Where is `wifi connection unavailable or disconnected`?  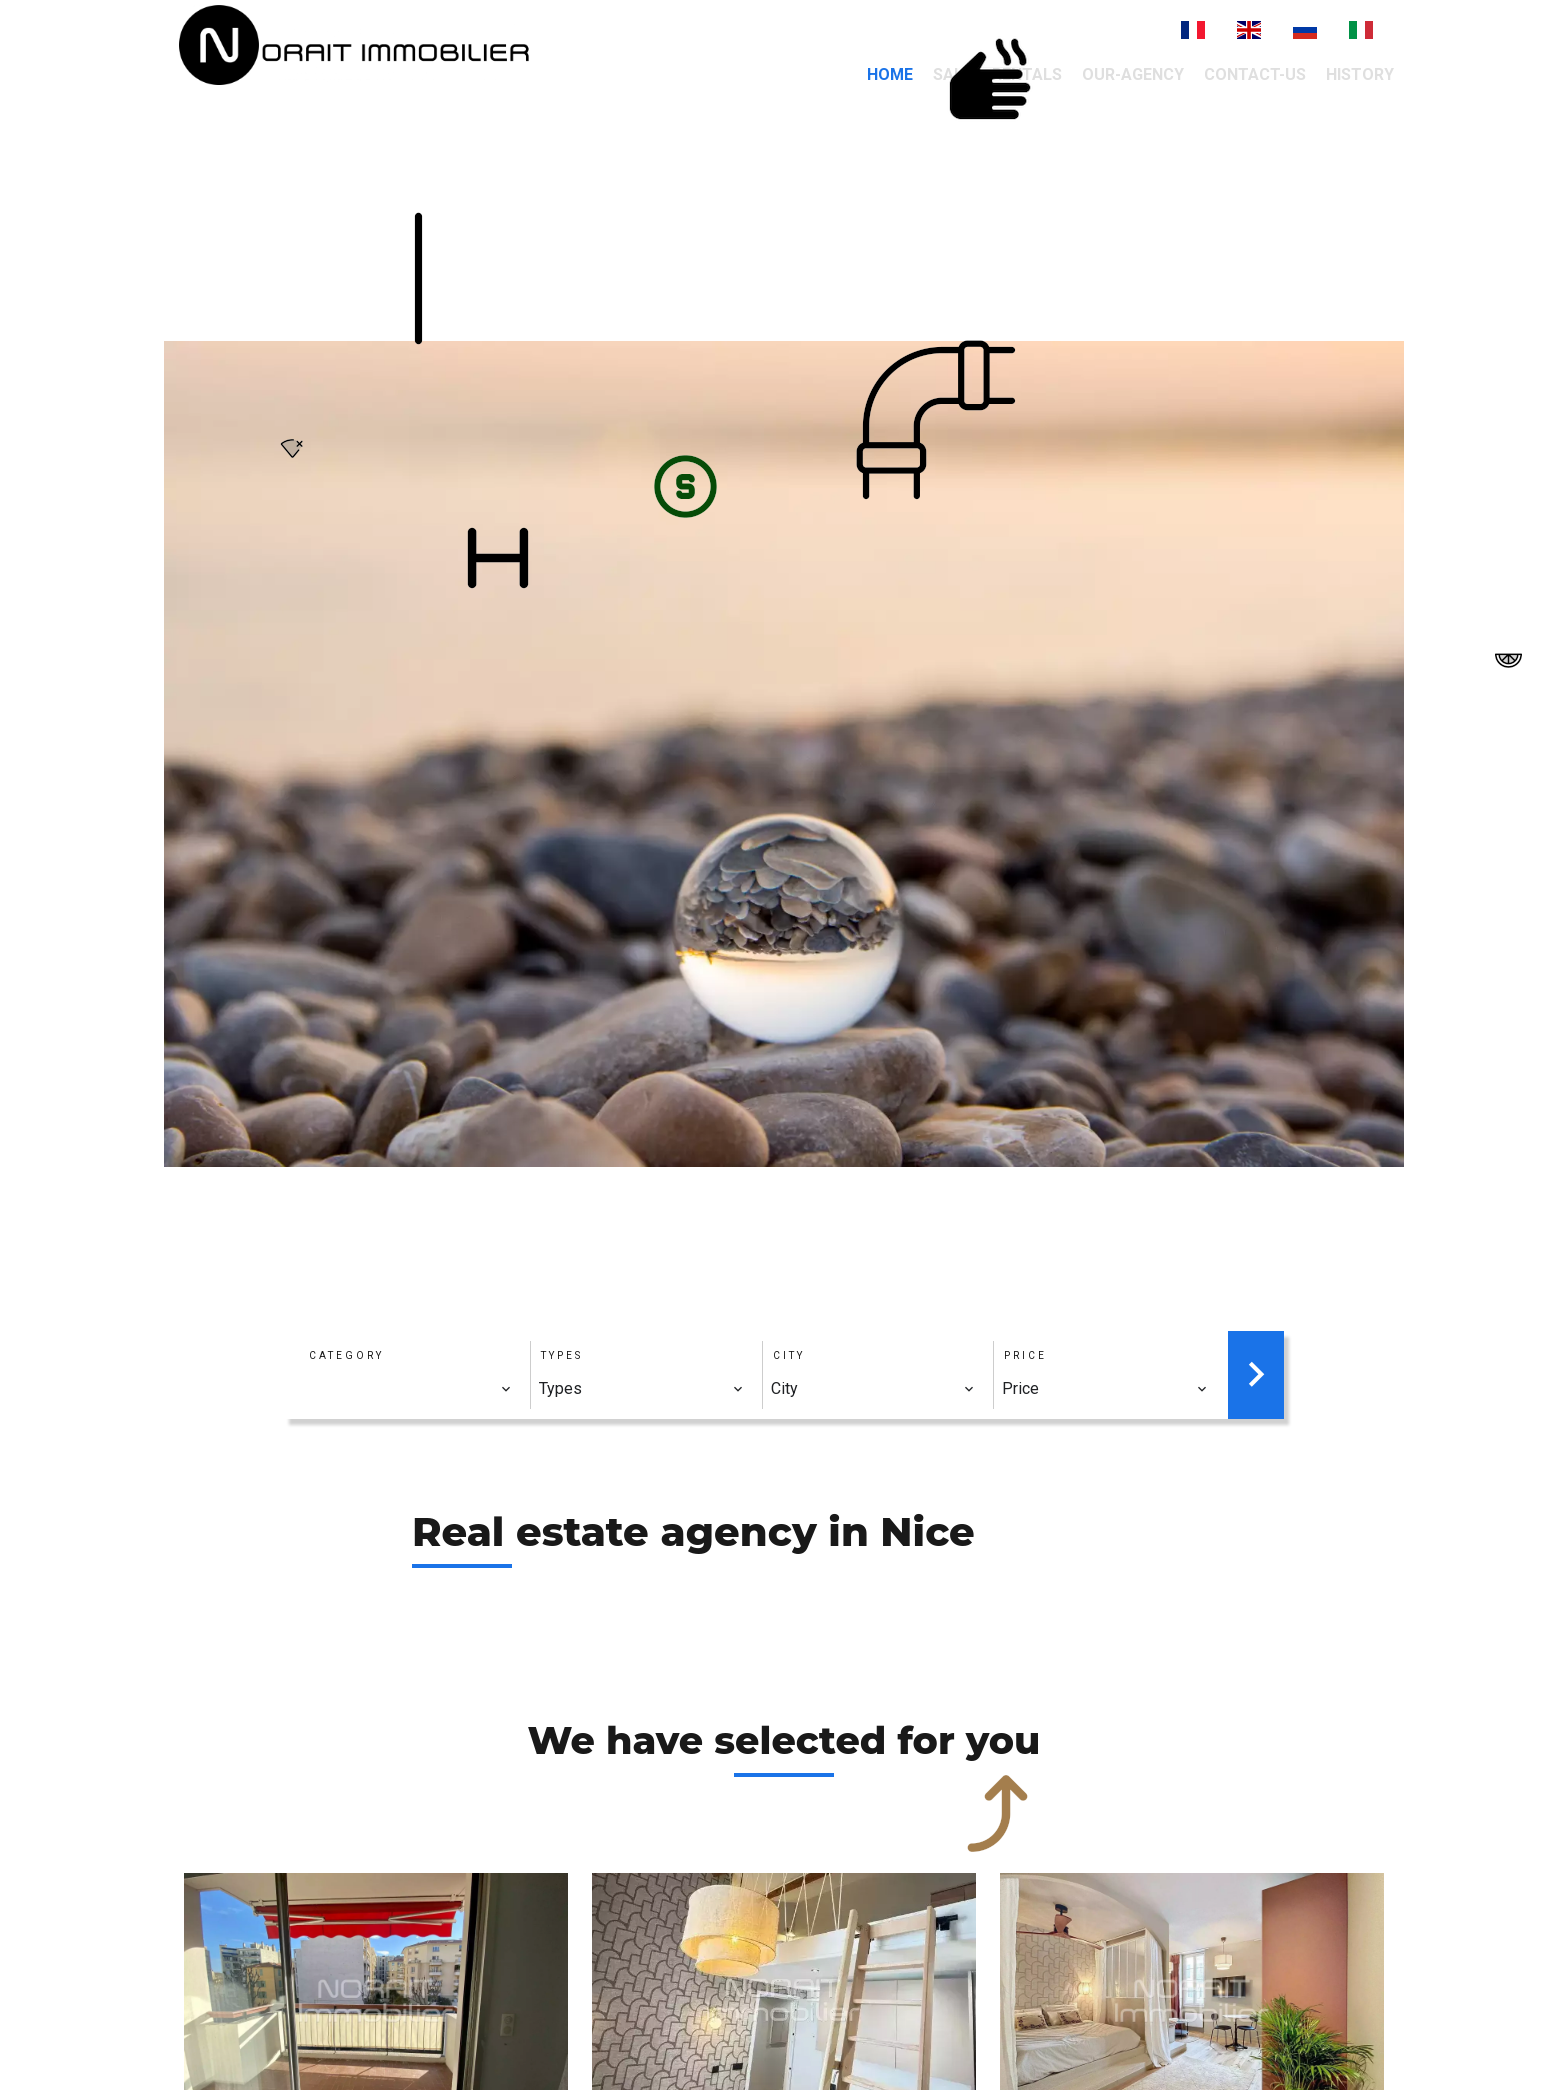 wifi connection unavailable or disconnected is located at coordinates (292, 448).